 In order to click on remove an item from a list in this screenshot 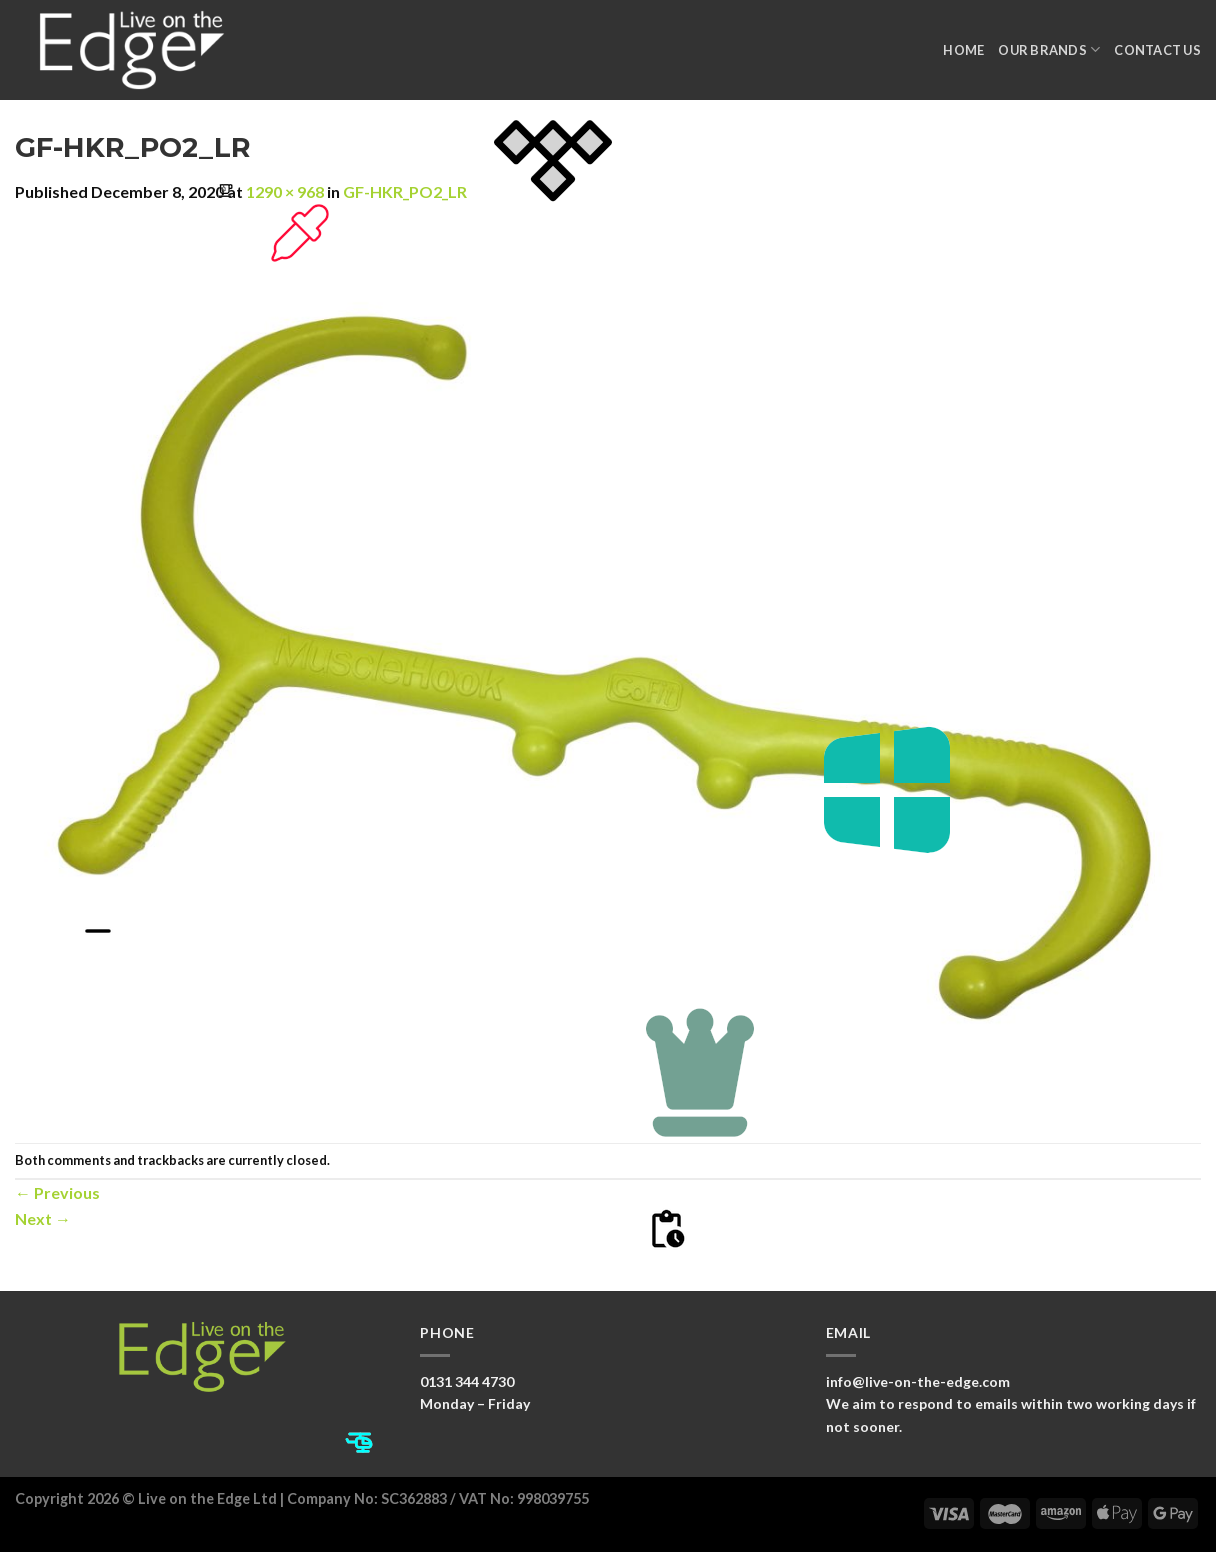, I will do `click(98, 931)`.